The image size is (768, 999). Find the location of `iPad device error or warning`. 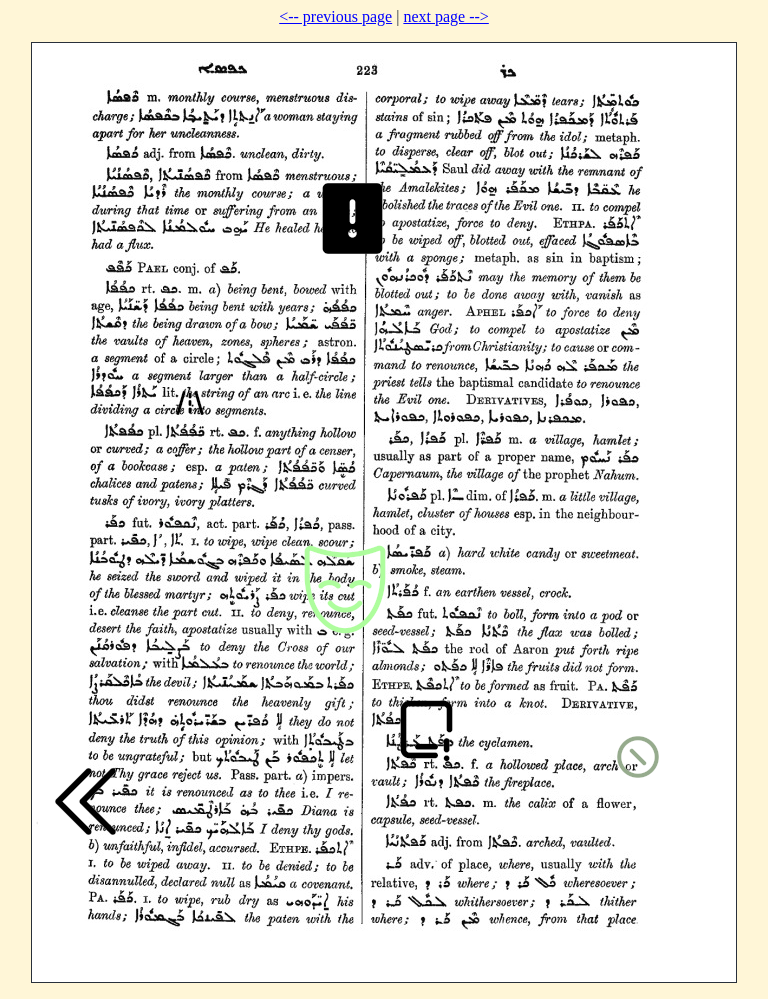

iPad device error or warning is located at coordinates (426, 729).